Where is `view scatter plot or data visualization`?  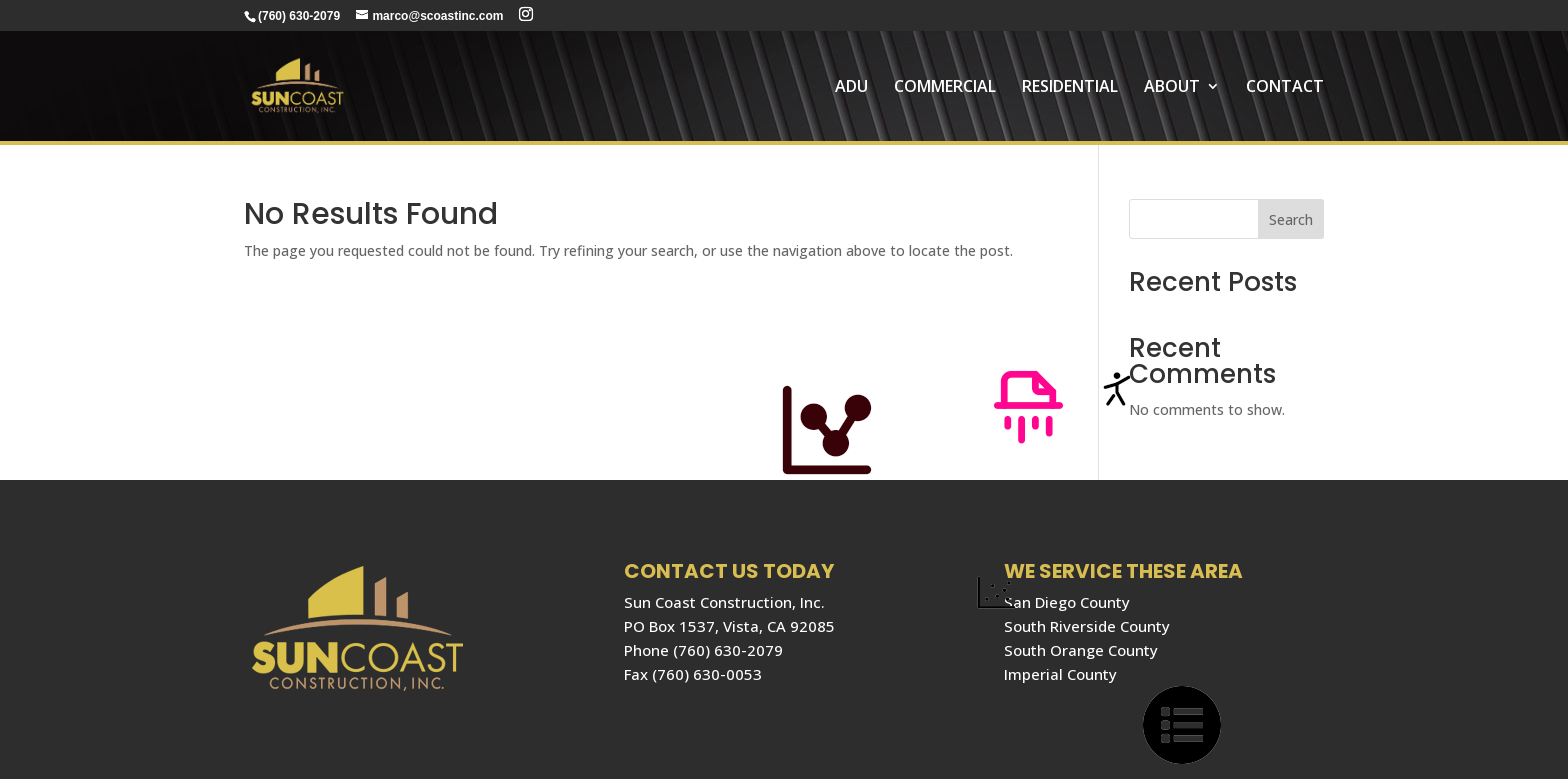
view scatter plot or data visualization is located at coordinates (827, 430).